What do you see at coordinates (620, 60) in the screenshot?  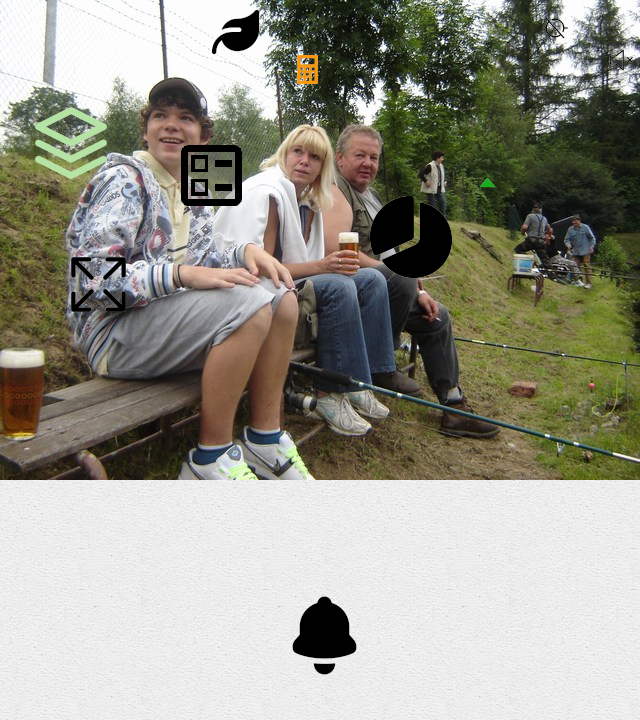 I see `mute audio or sound` at bounding box center [620, 60].